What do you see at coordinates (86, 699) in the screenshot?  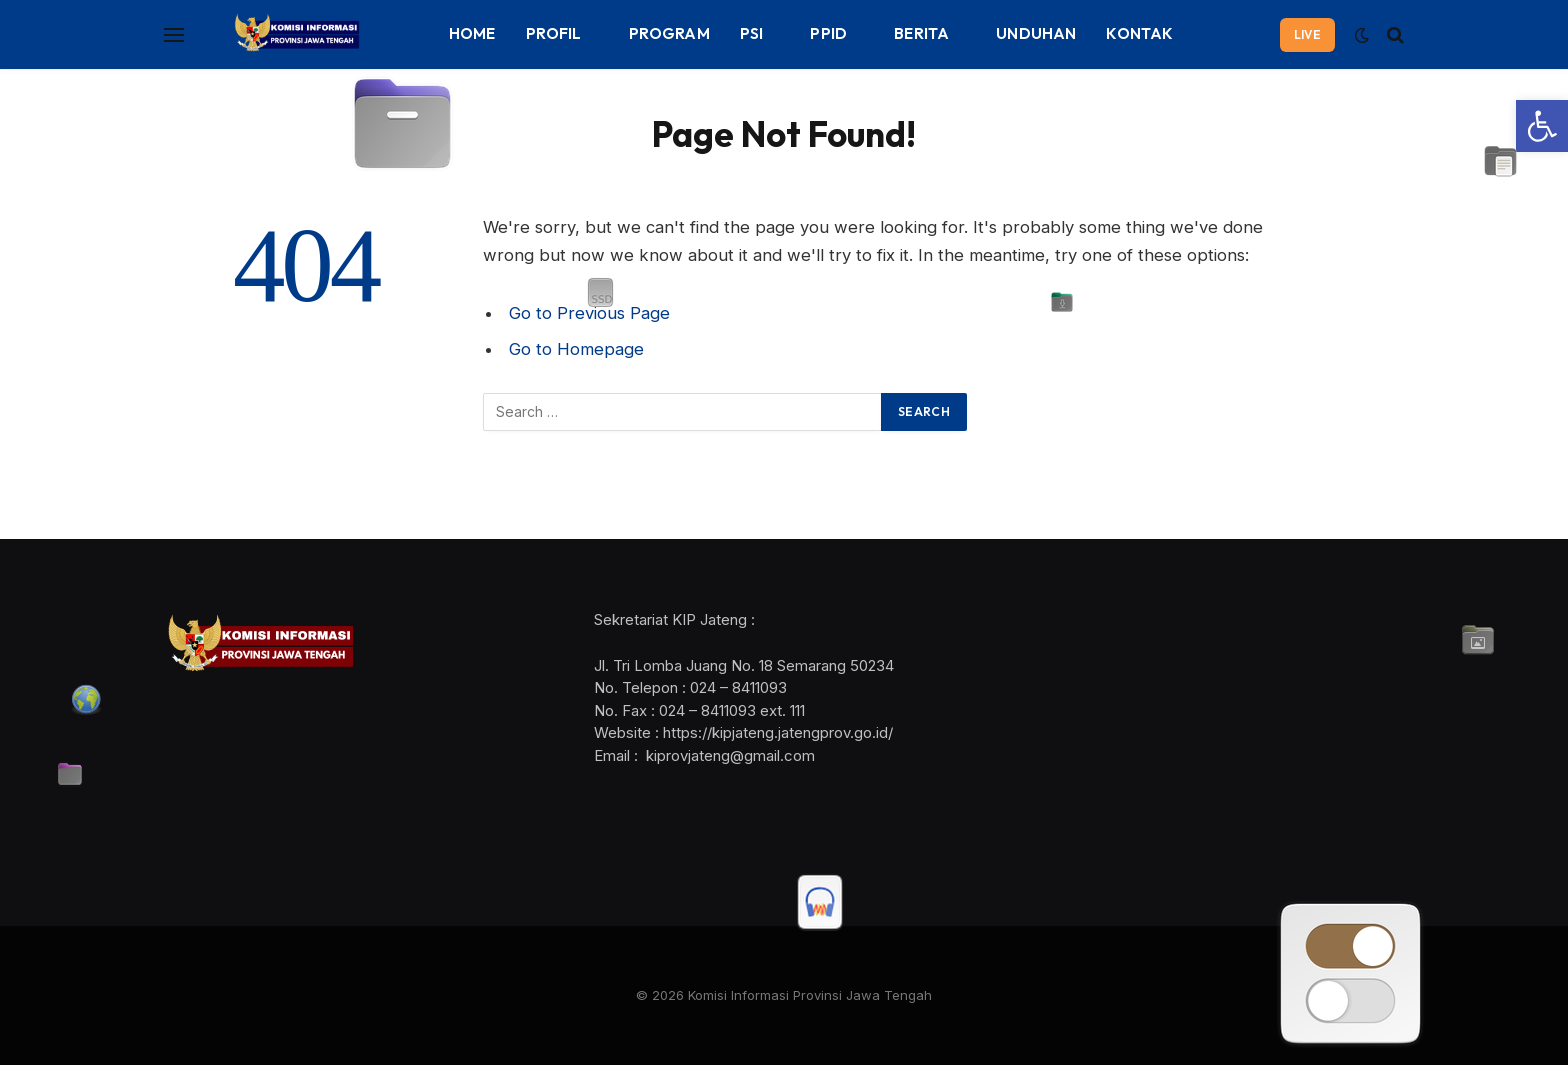 I see `indicates web or internet content` at bounding box center [86, 699].